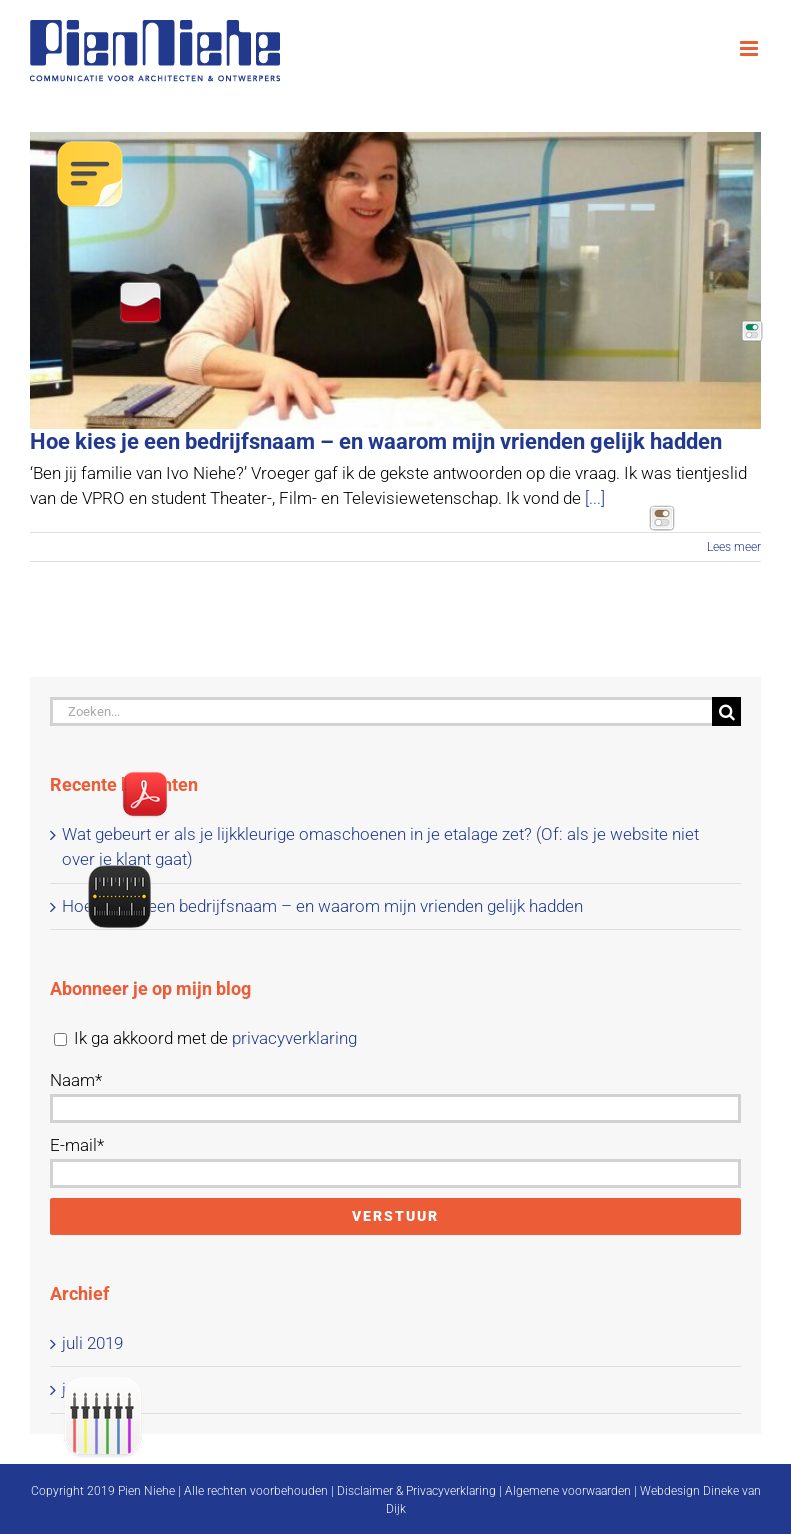 This screenshot has width=791, height=1534. What do you see at coordinates (752, 331) in the screenshot?
I see `access system settings and preferences` at bounding box center [752, 331].